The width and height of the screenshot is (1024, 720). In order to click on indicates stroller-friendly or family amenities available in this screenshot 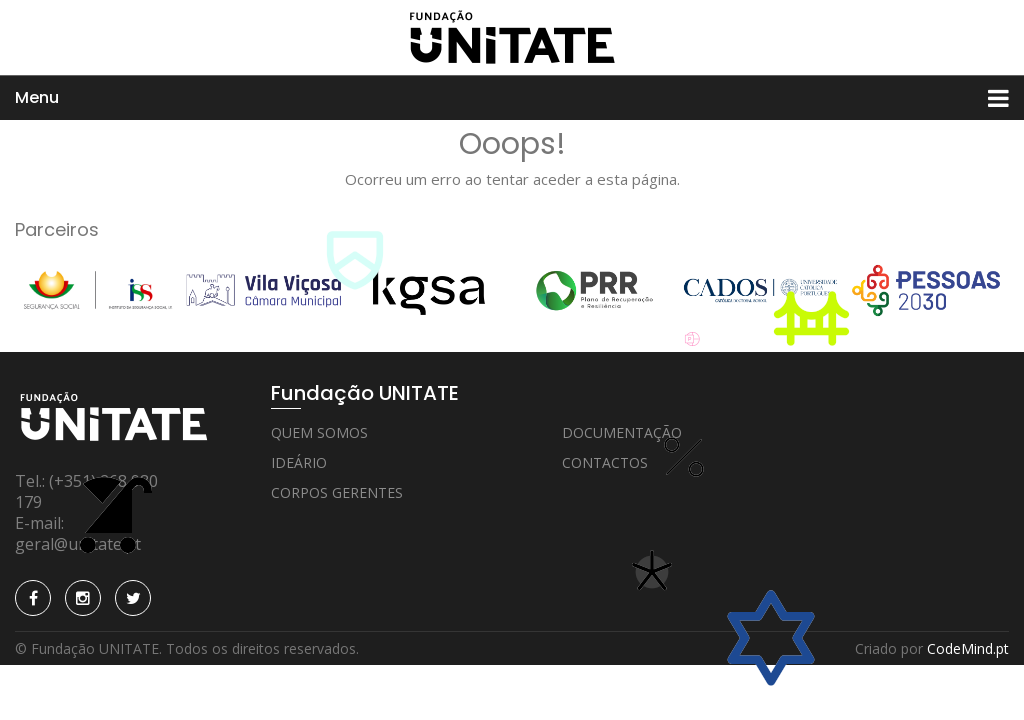, I will do `click(112, 513)`.